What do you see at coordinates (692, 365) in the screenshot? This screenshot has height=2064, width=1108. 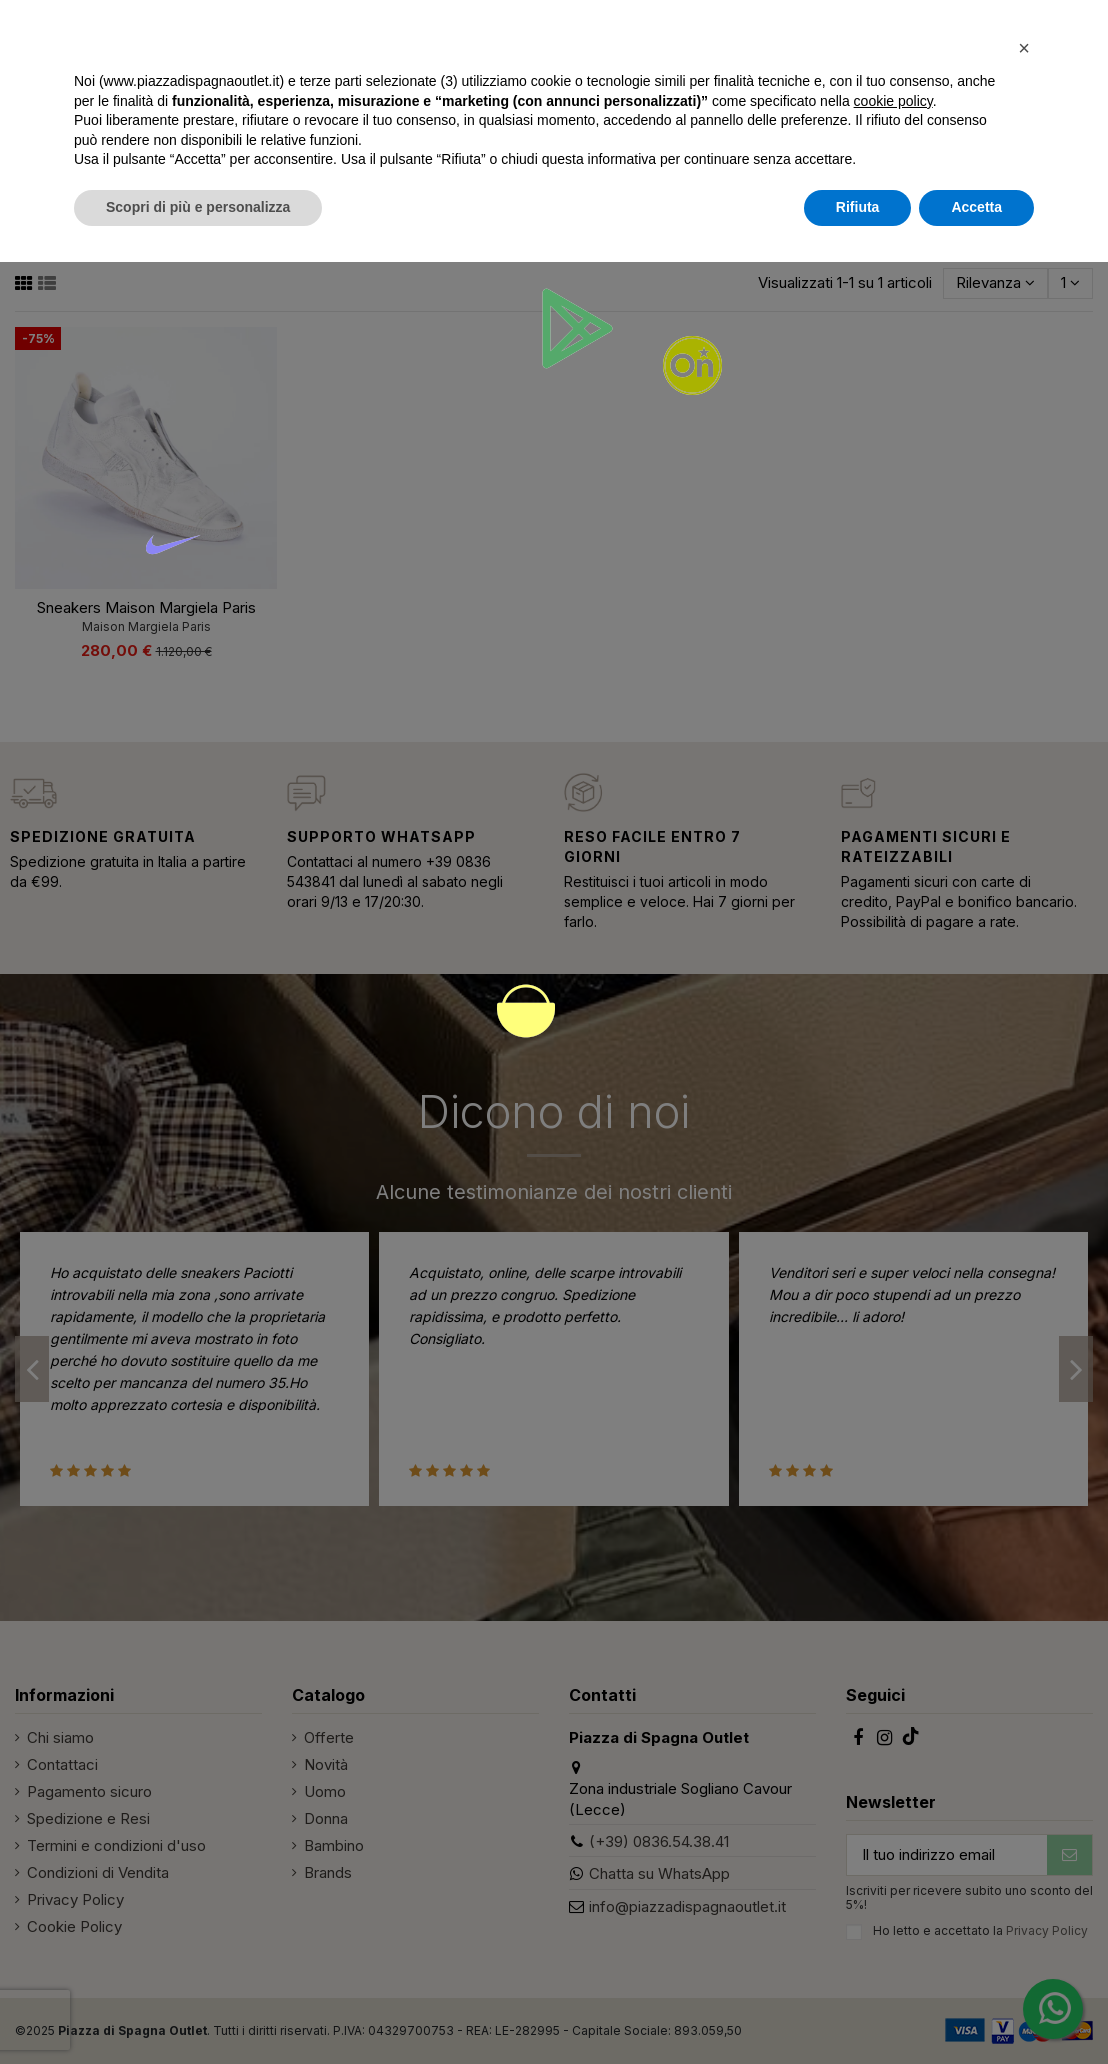 I see `access OnStar connected vehicle services` at bounding box center [692, 365].